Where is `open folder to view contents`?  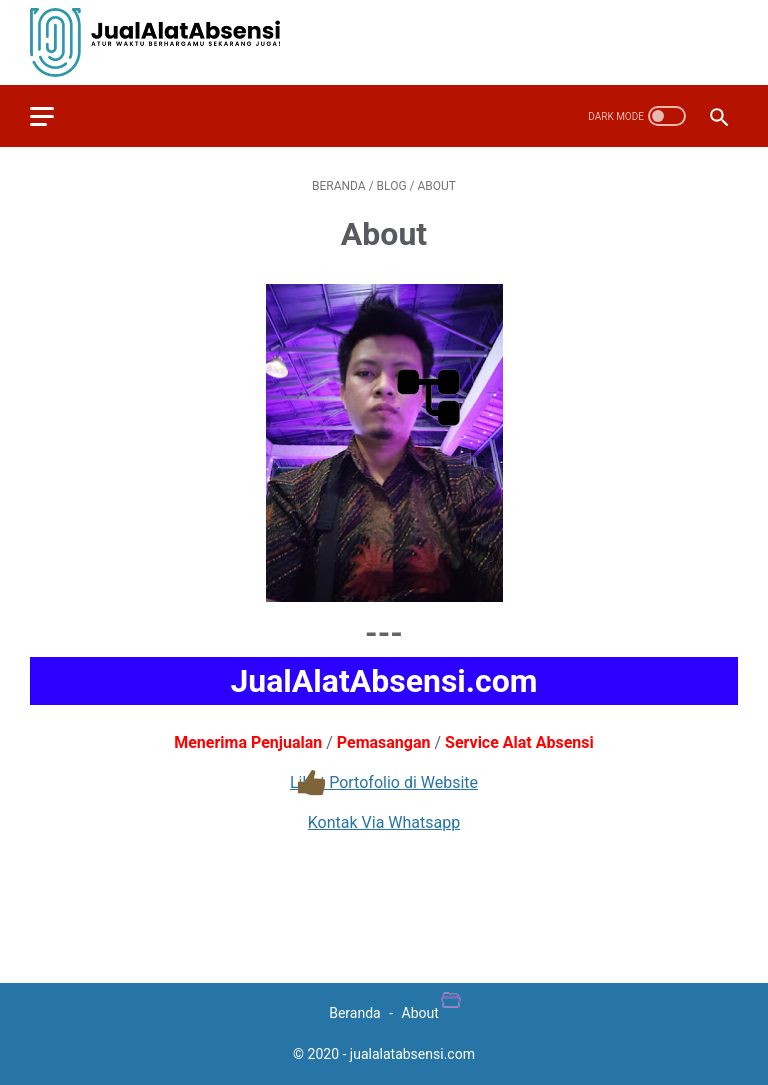 open folder to view contents is located at coordinates (451, 1000).